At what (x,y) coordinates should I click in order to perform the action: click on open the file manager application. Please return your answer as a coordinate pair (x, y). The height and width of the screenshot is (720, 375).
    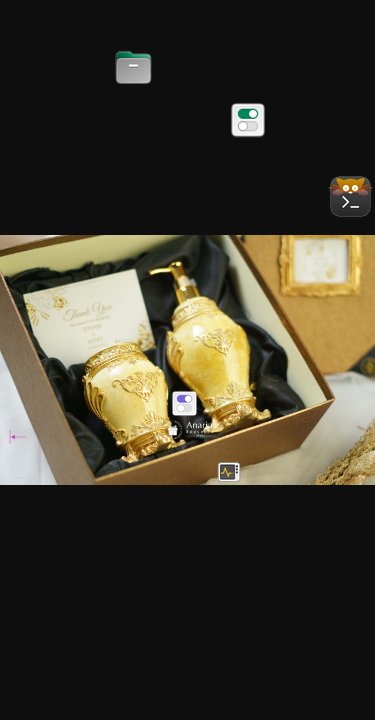
    Looking at the image, I should click on (133, 67).